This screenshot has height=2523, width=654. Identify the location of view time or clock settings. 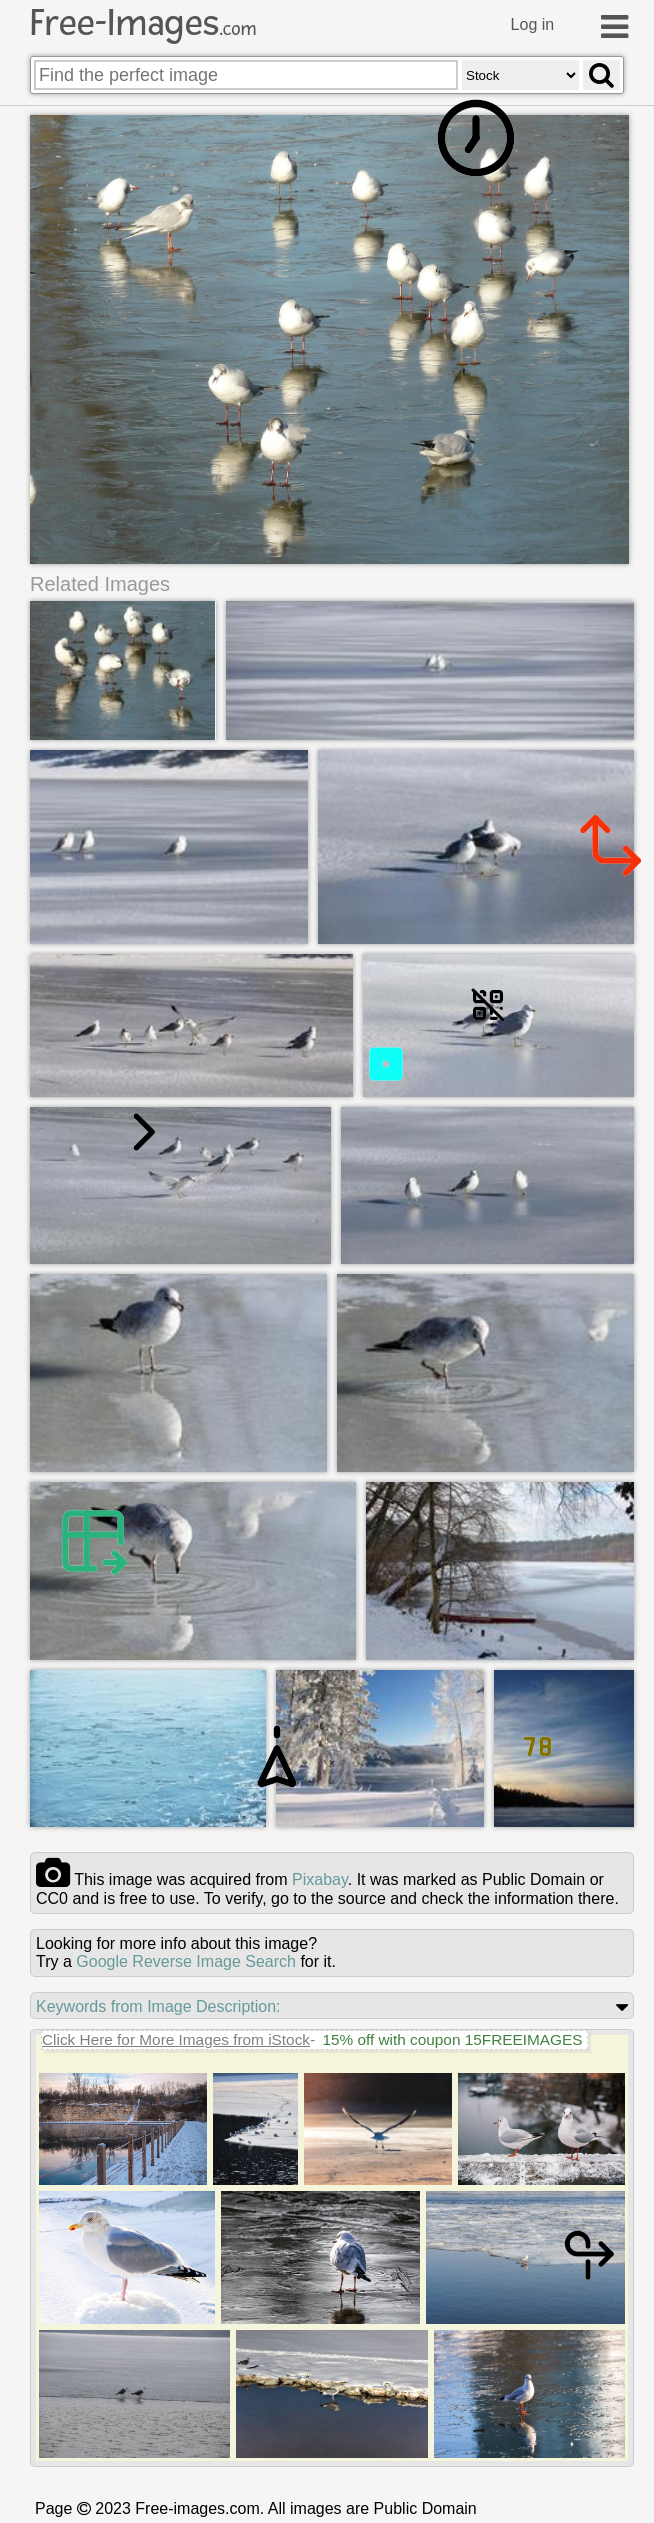
(476, 138).